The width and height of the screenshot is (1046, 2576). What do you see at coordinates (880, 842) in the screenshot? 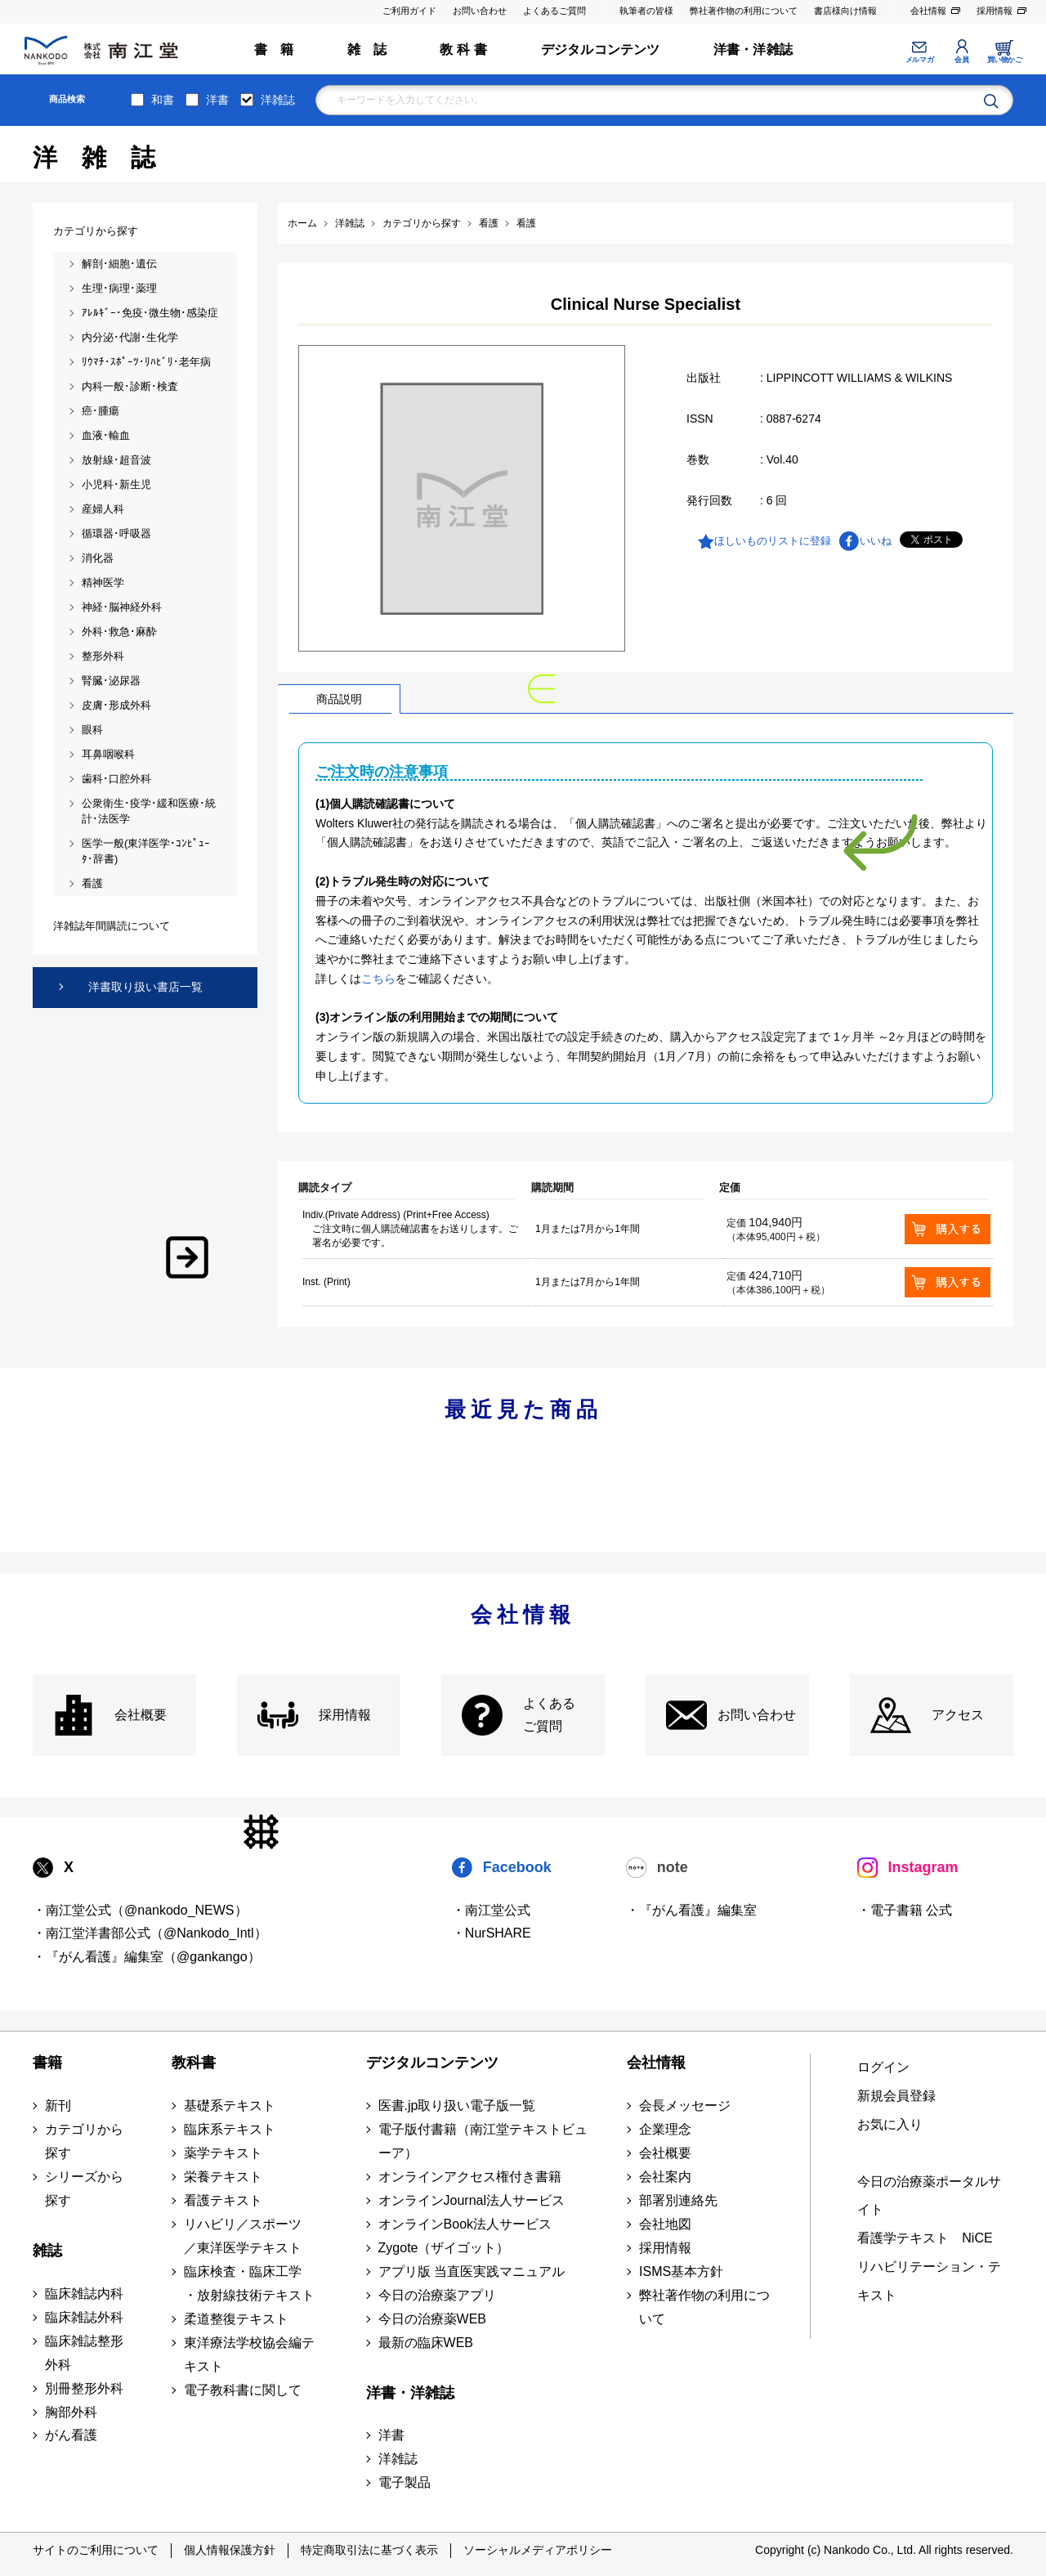
I see `reply to a message` at bounding box center [880, 842].